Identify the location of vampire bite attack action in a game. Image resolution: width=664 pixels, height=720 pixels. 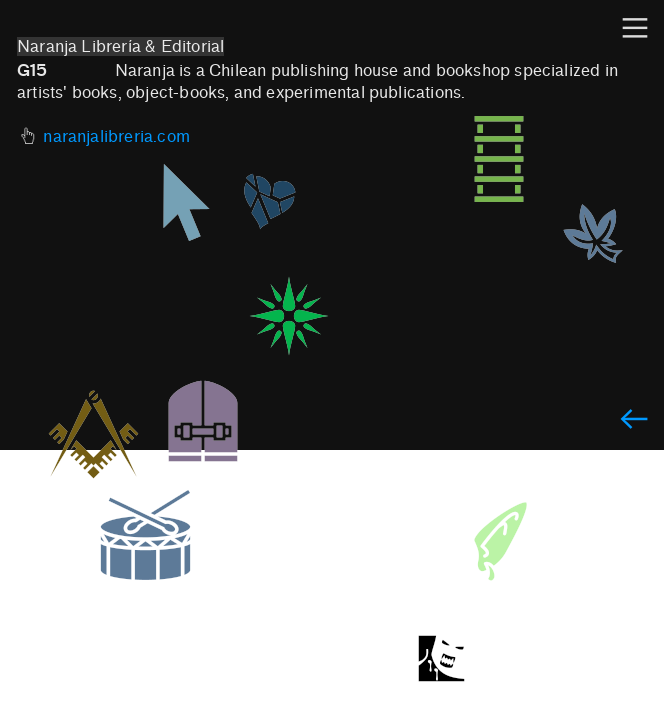
(441, 658).